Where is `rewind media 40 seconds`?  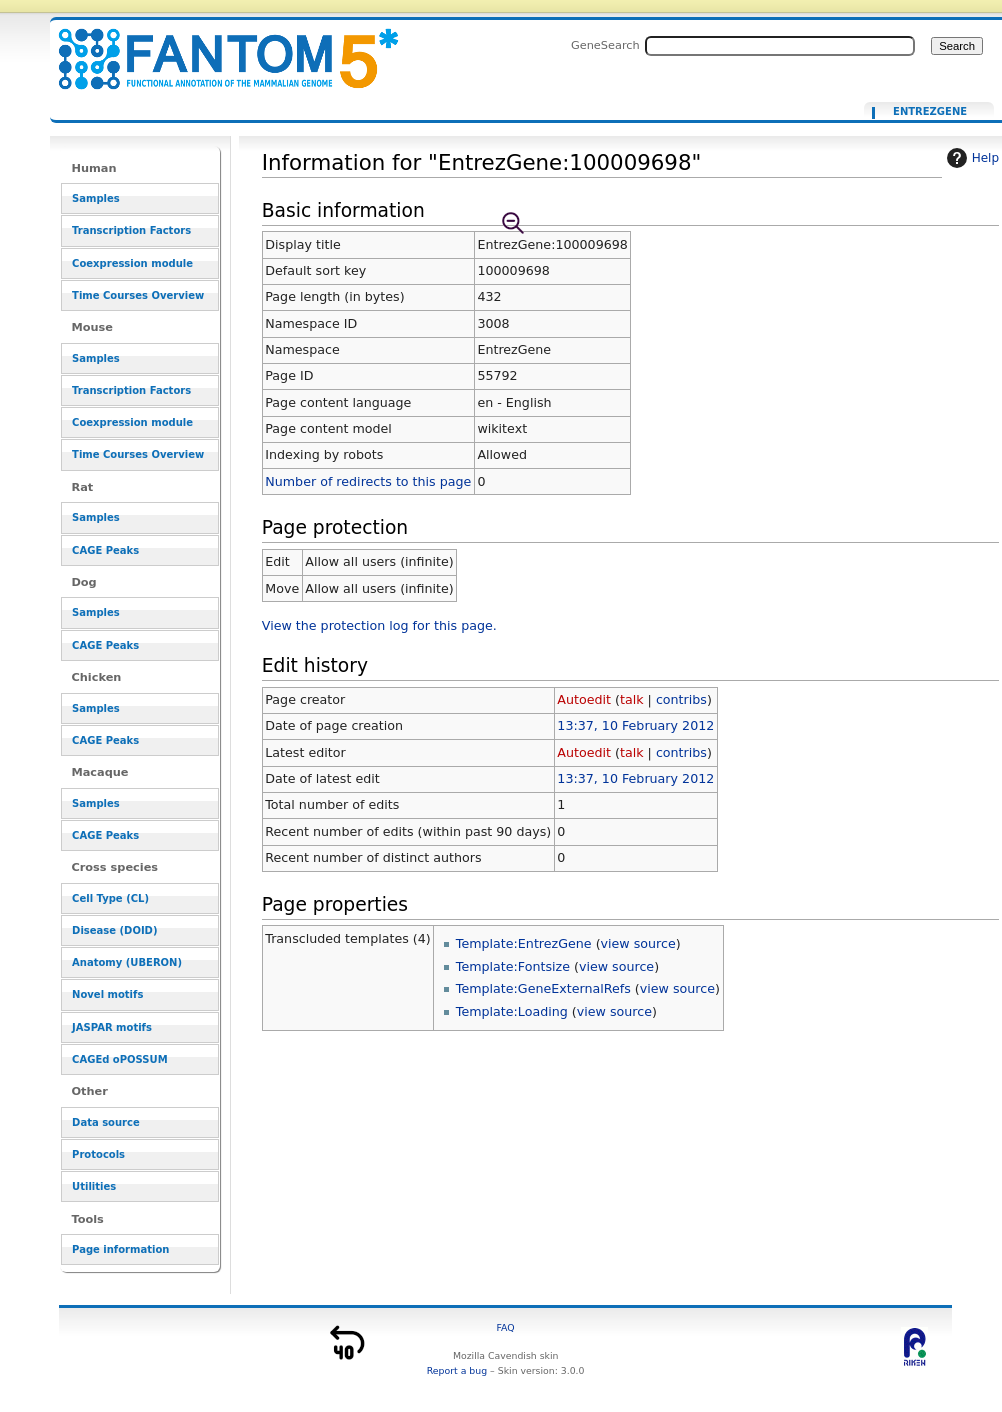 rewind media 40 seconds is located at coordinates (346, 1343).